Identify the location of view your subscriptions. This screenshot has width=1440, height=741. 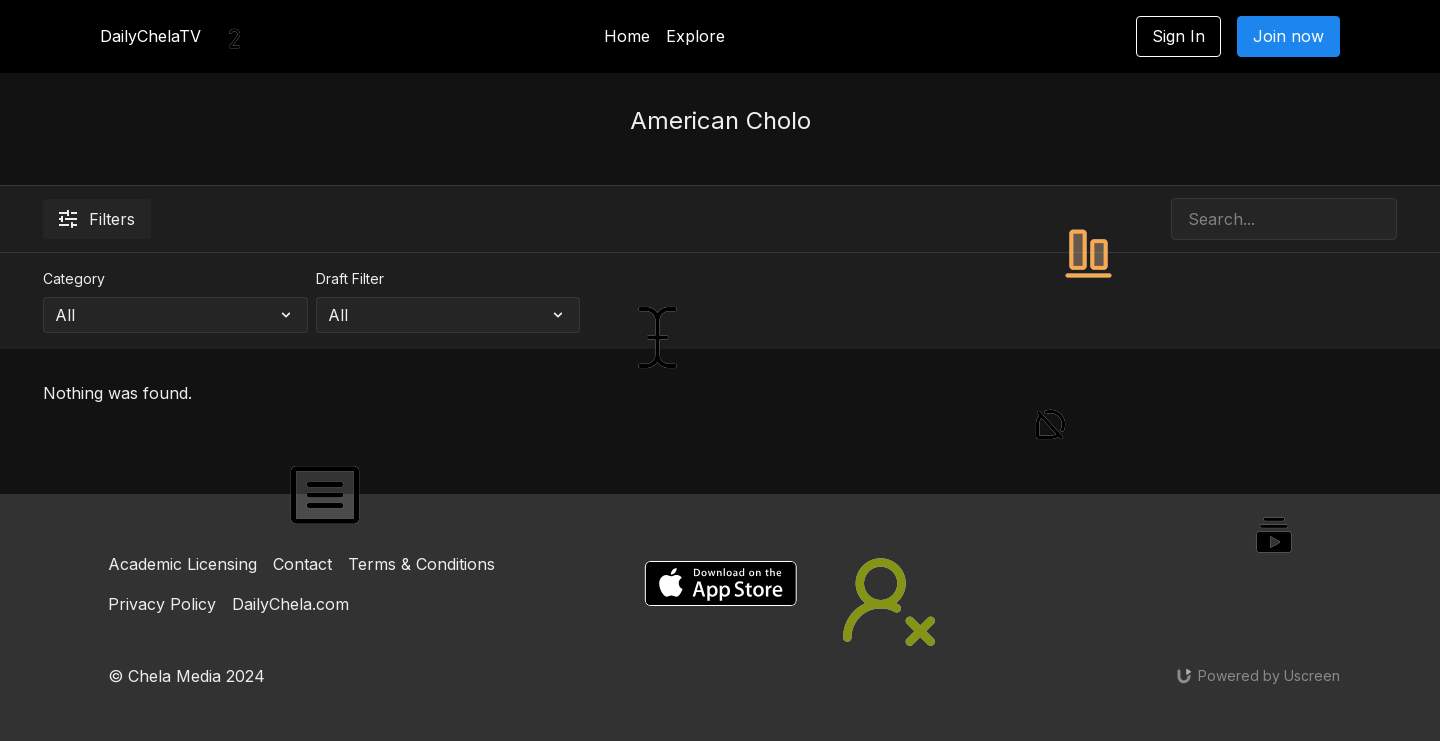
(1274, 535).